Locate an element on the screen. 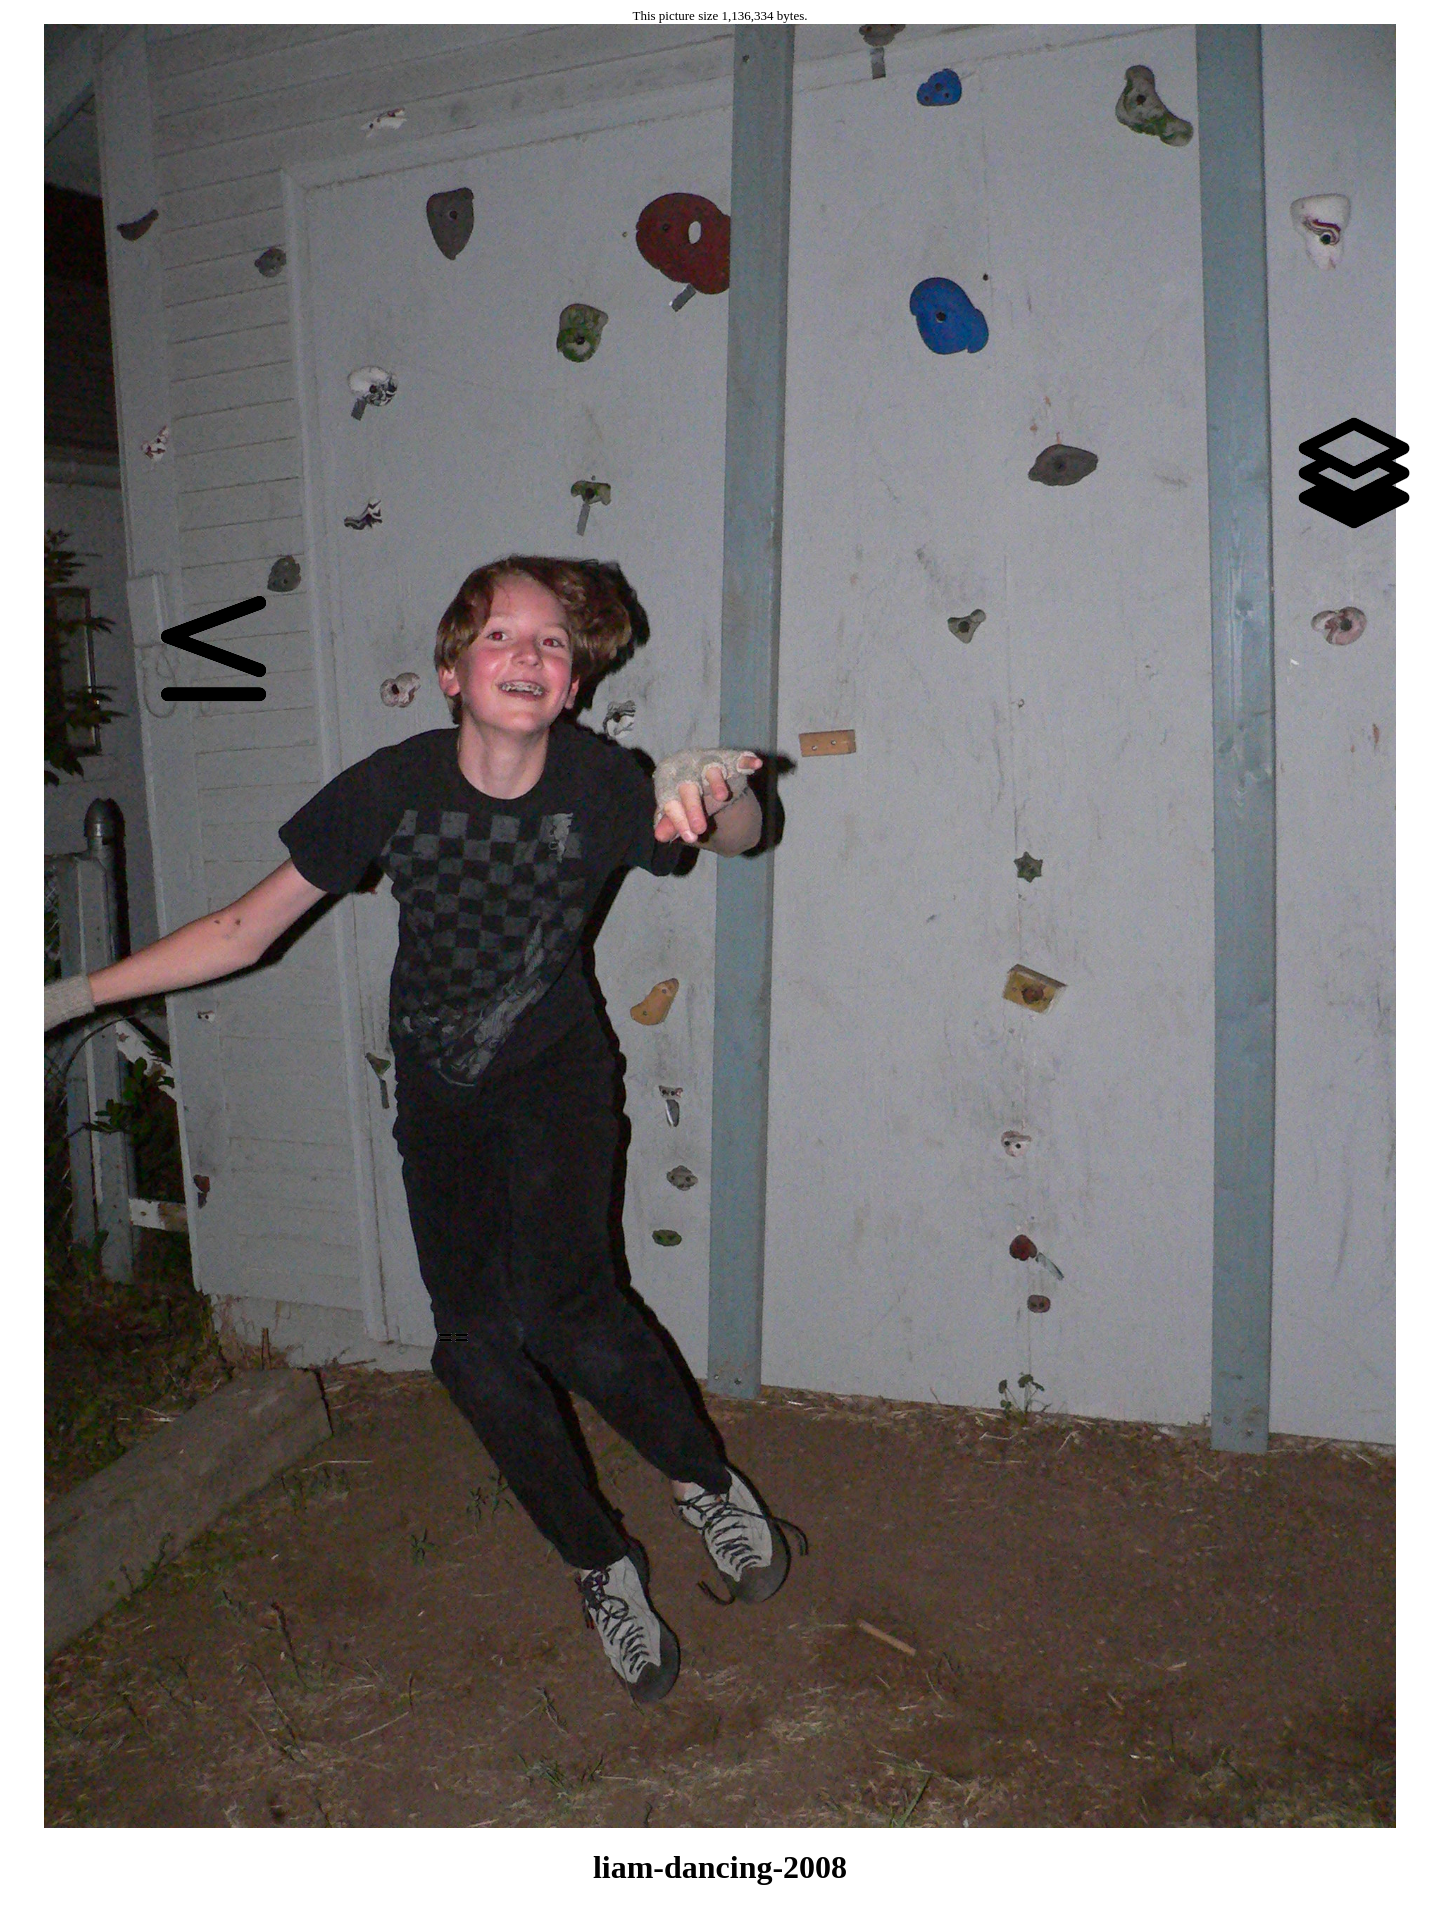  send layer to back is located at coordinates (1354, 473).